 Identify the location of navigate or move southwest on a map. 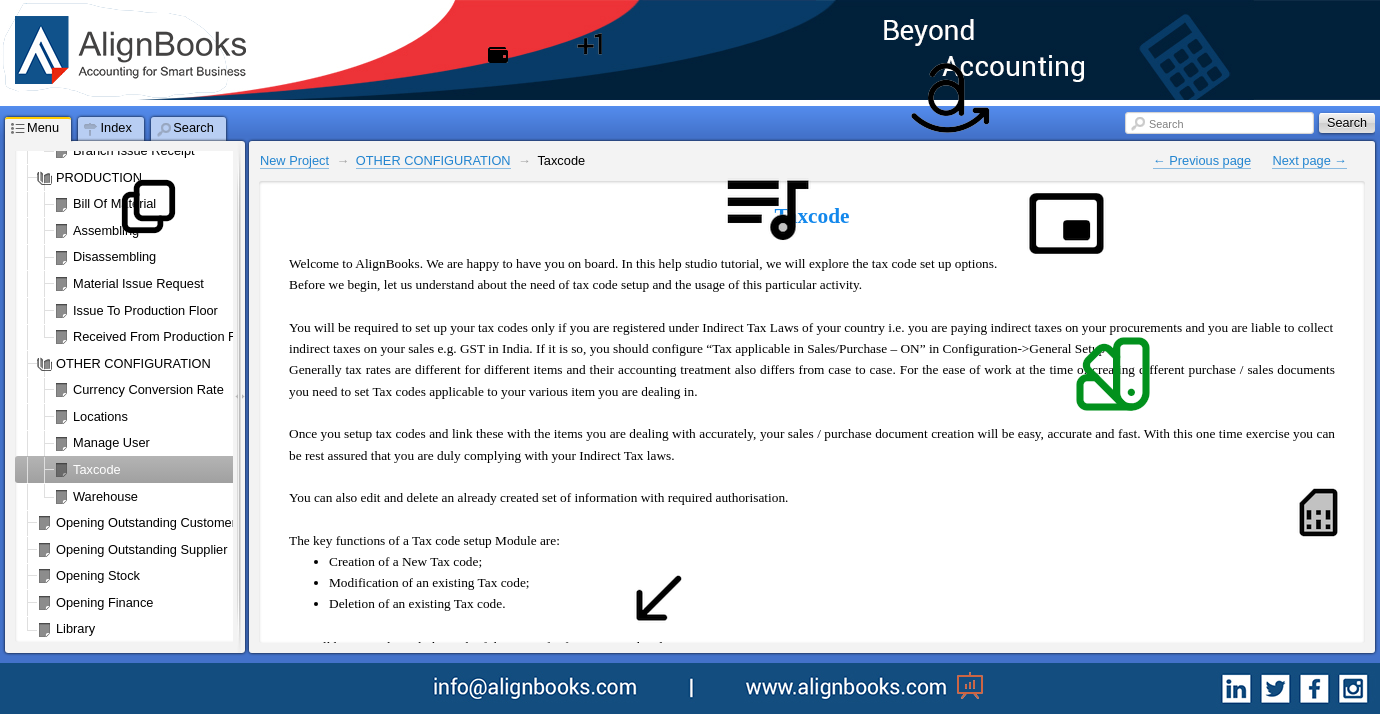
(658, 599).